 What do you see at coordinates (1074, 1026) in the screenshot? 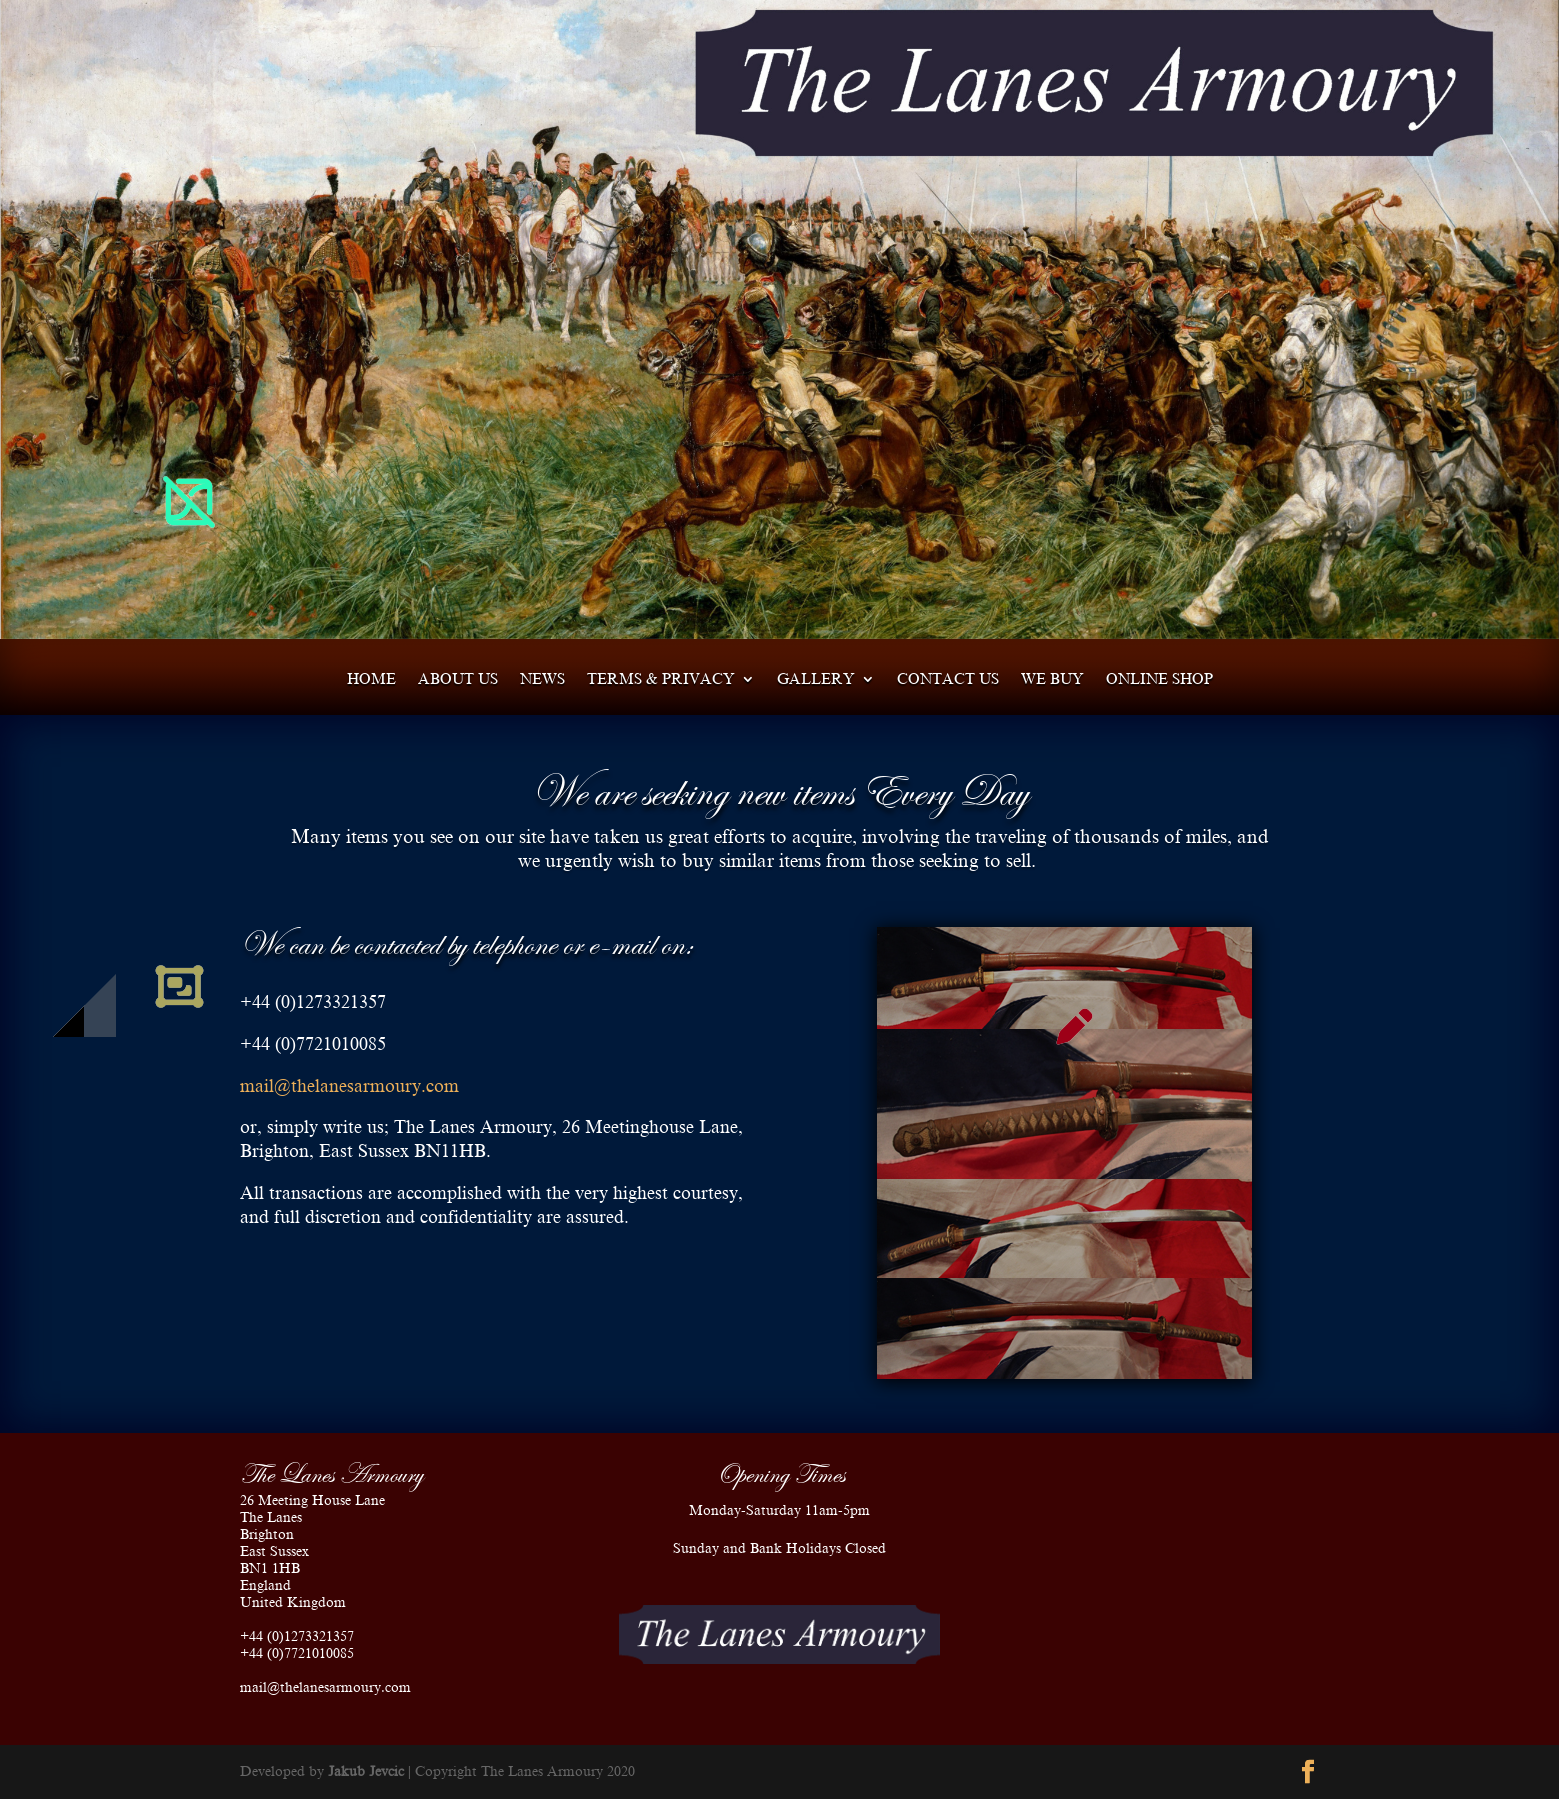
I see `edit or modify content` at bounding box center [1074, 1026].